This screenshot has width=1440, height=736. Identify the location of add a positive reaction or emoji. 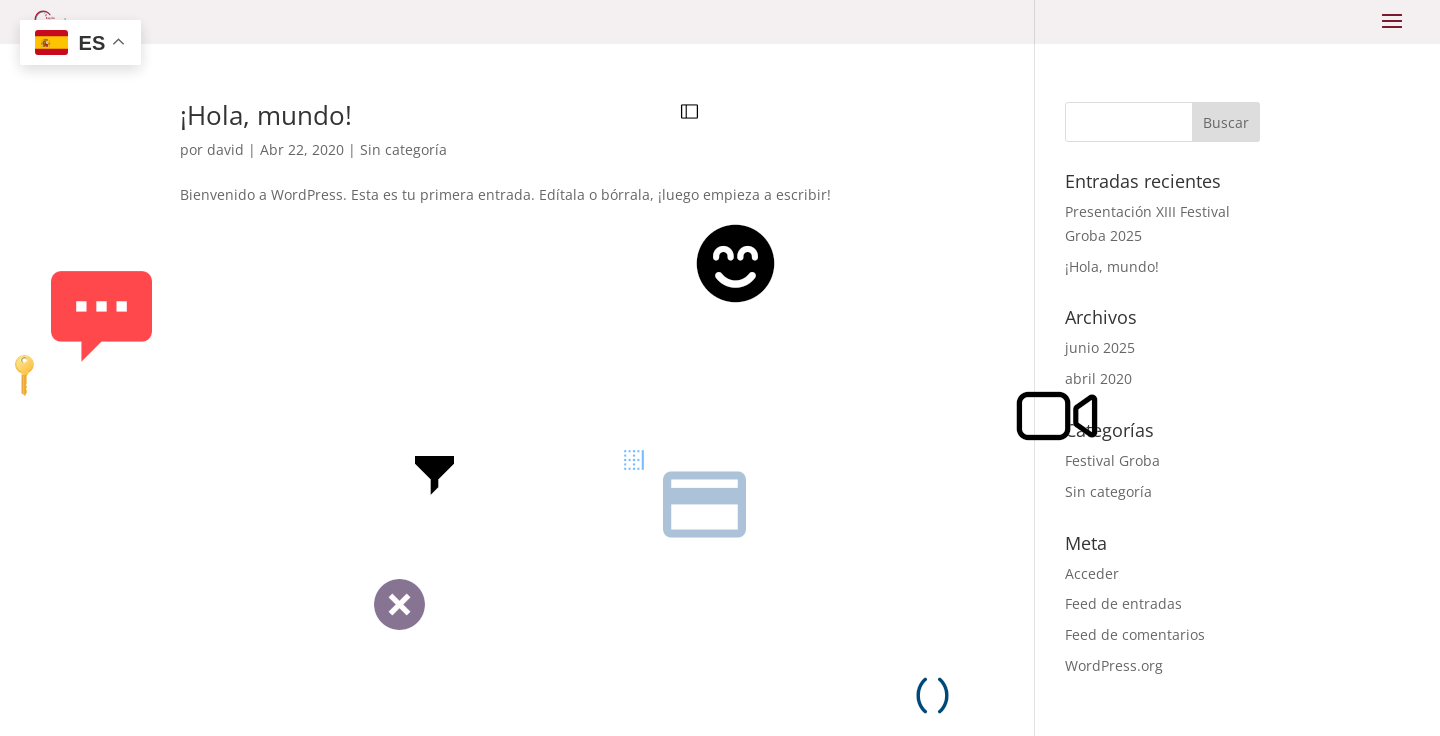
(735, 263).